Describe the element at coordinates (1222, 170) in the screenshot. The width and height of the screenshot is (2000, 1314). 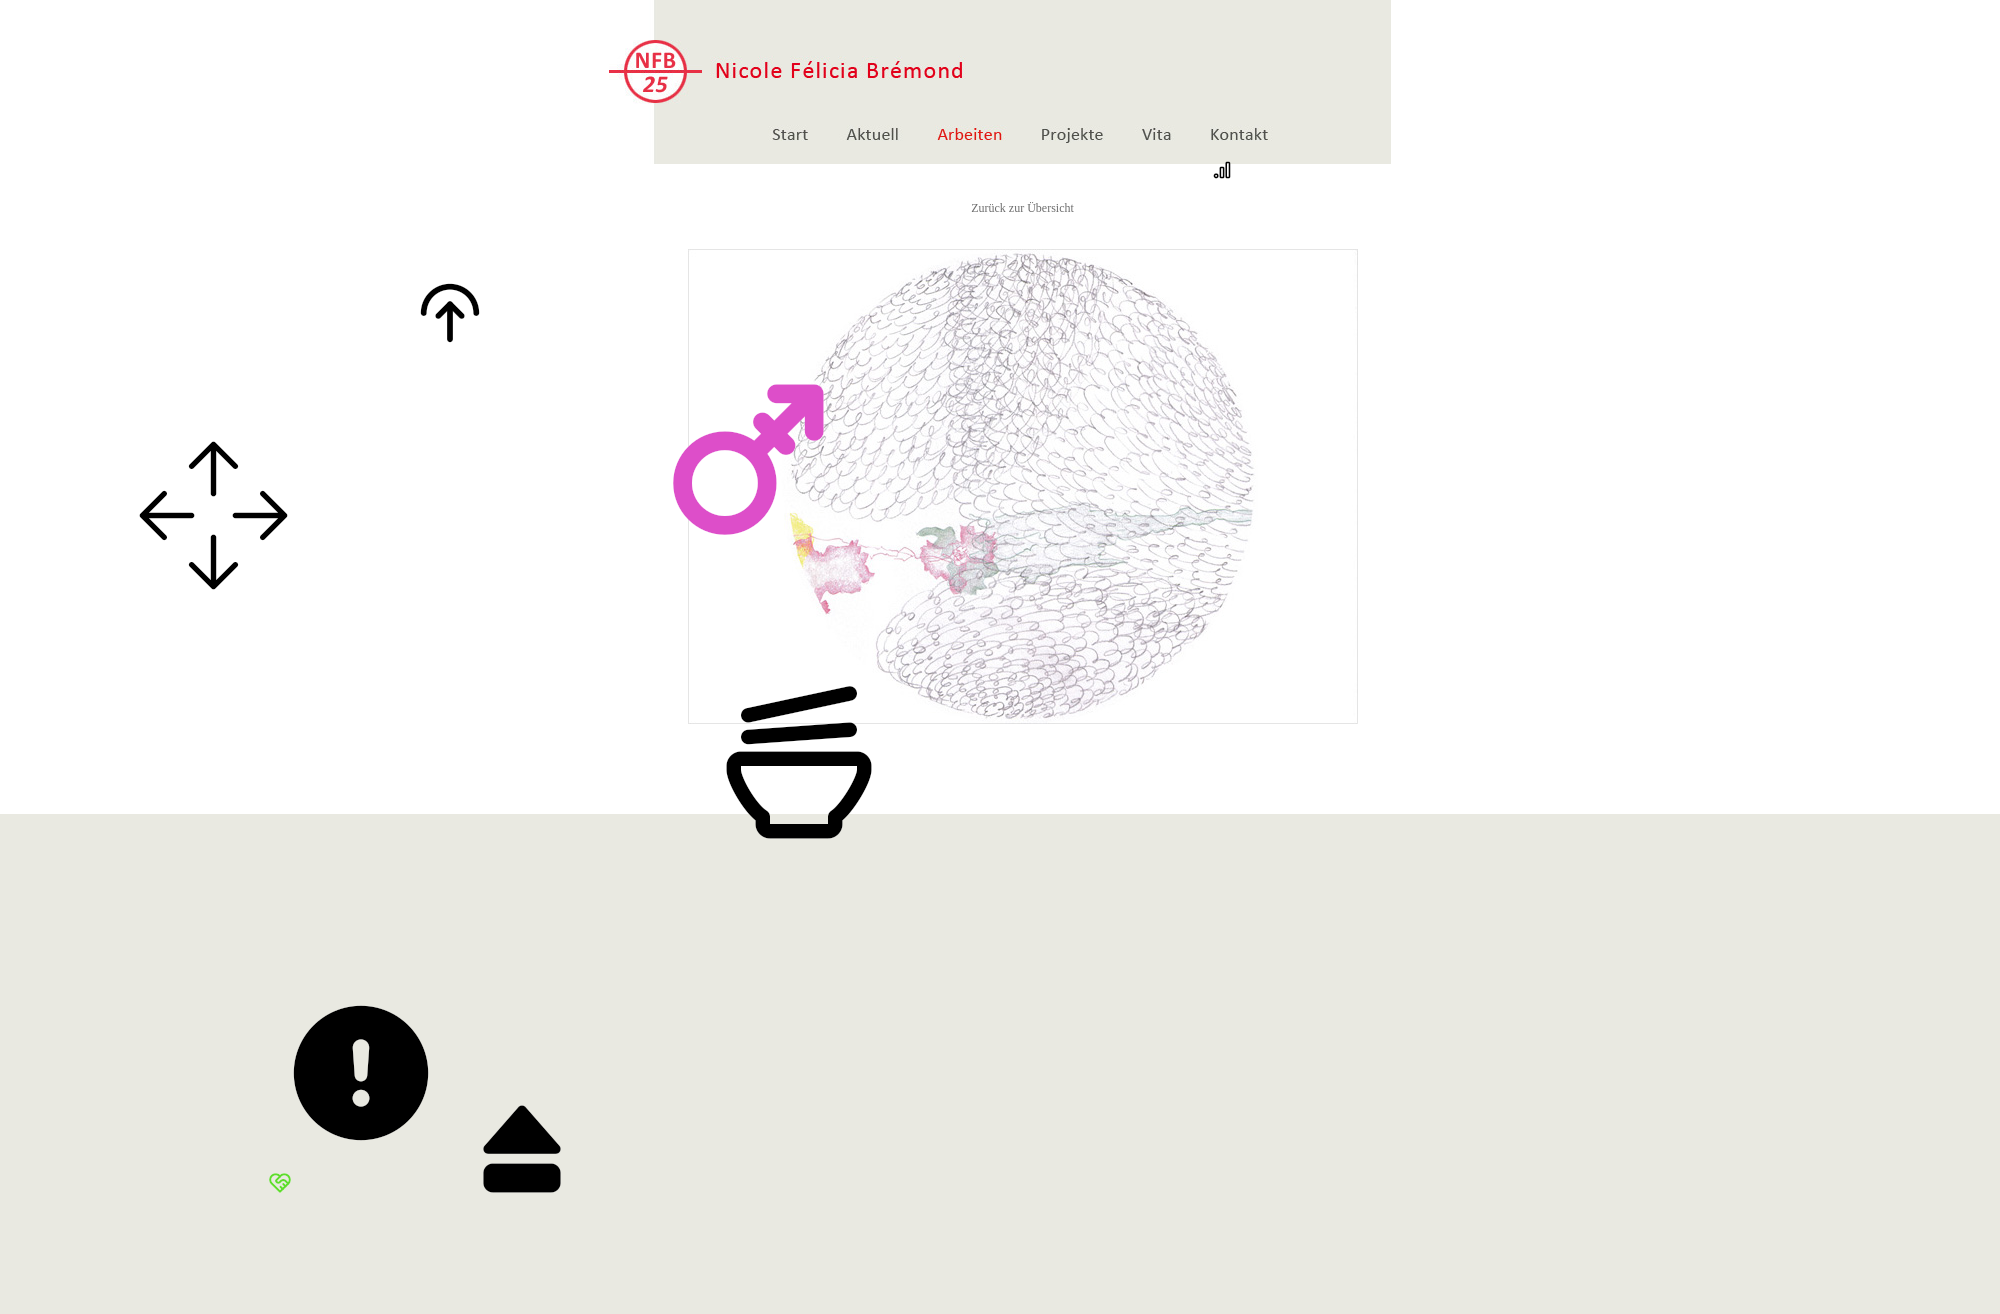
I see `open Google Analytics dashboard` at that location.